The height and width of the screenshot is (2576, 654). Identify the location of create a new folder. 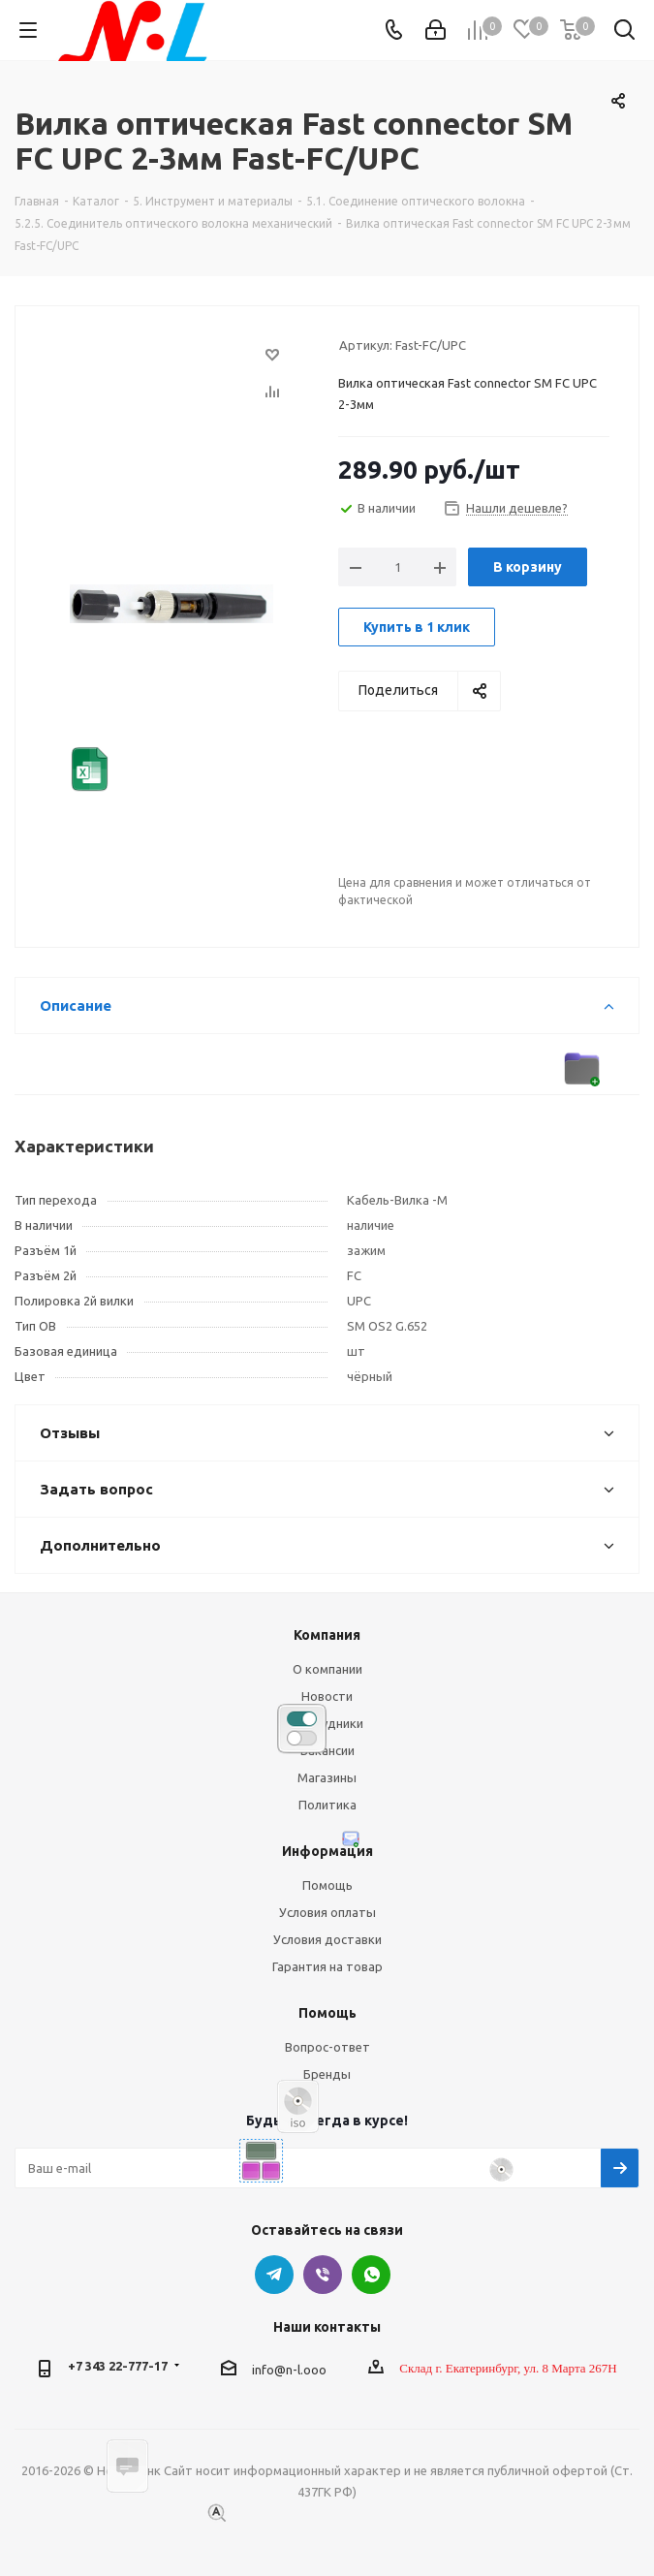
(581, 1068).